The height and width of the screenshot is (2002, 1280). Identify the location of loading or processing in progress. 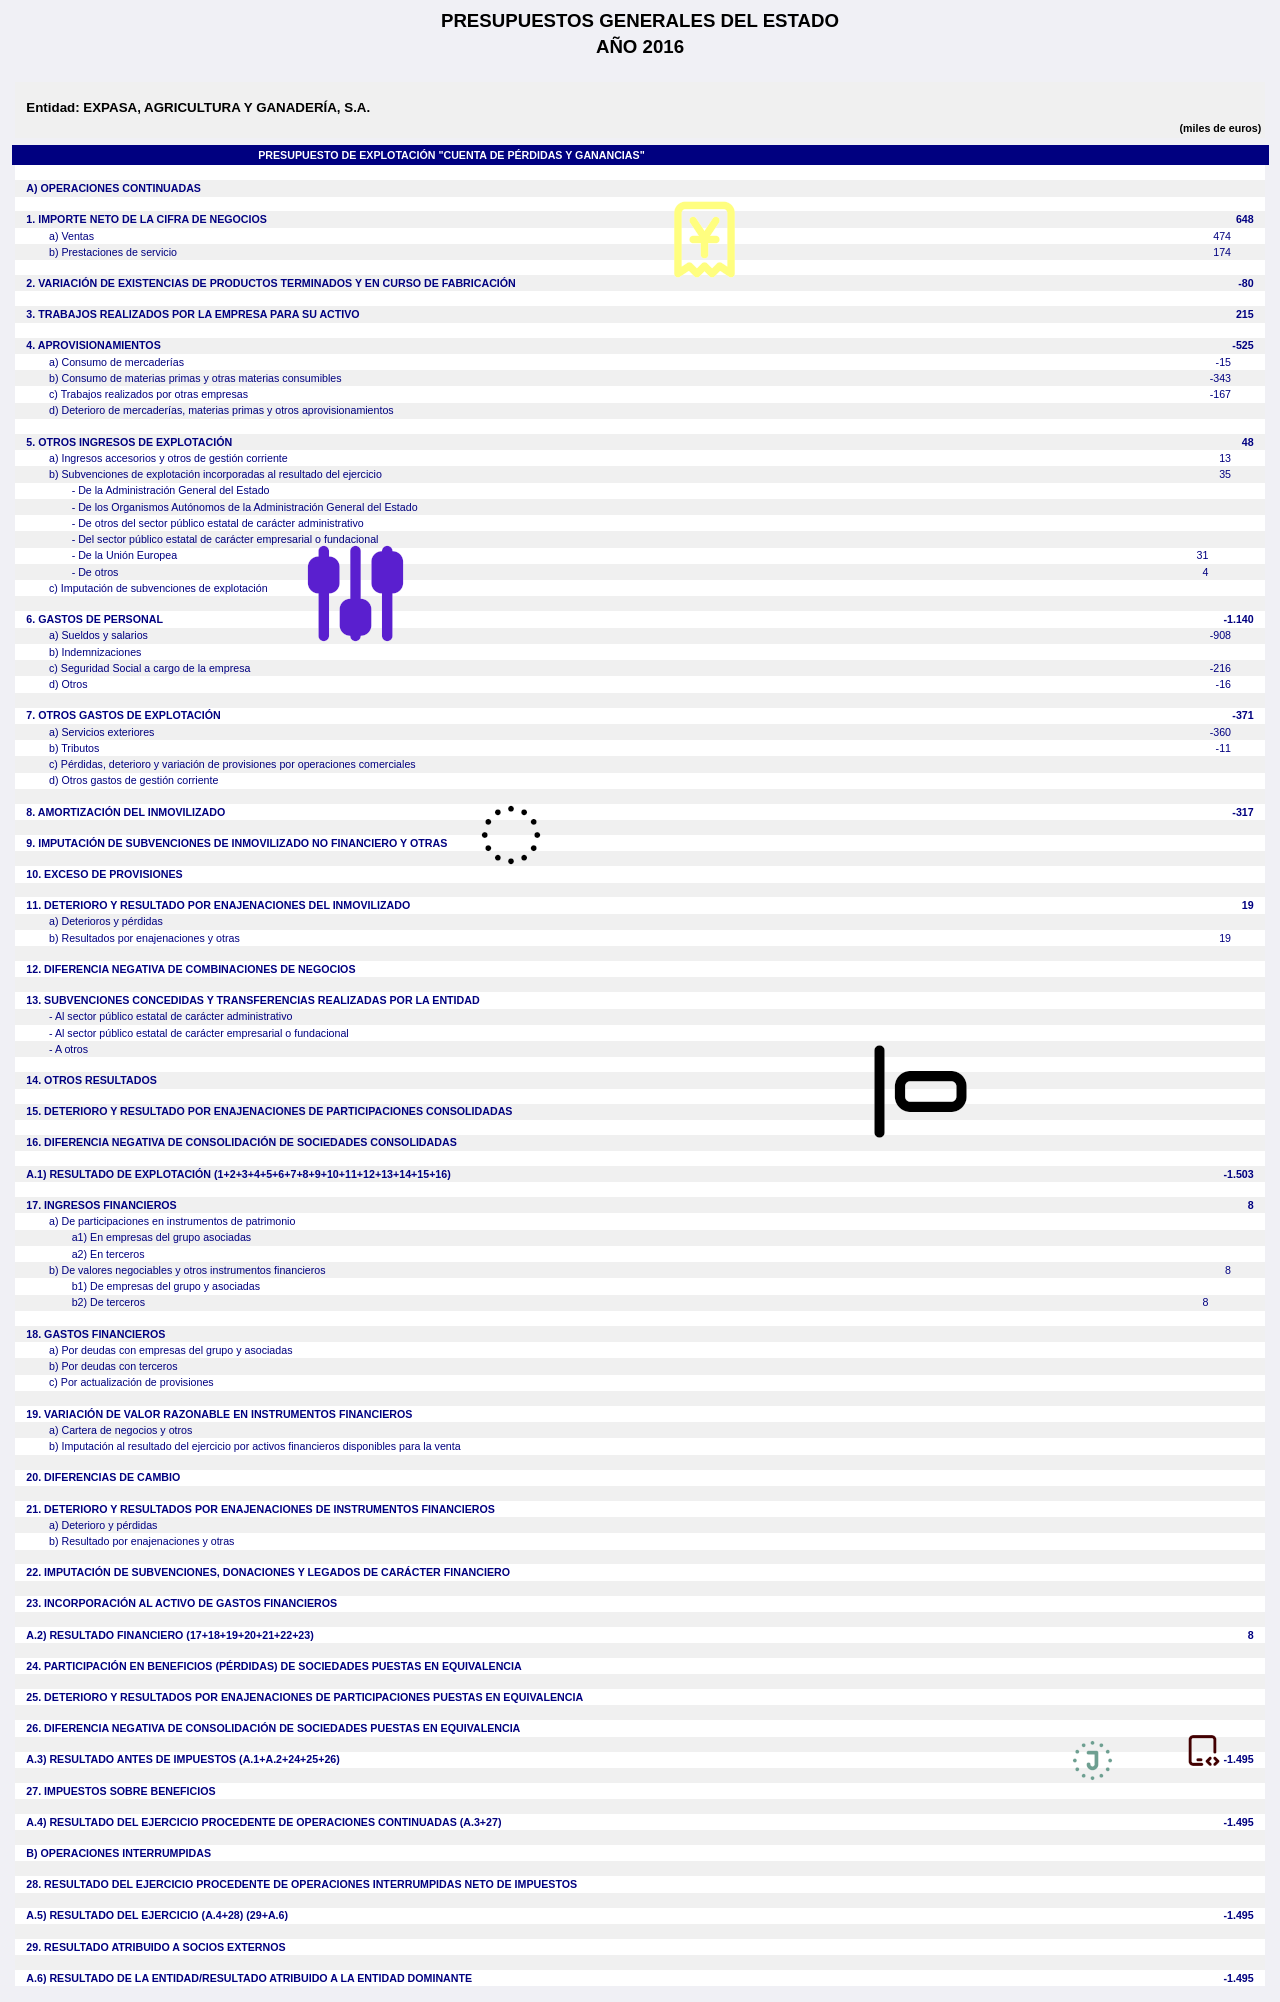
(511, 835).